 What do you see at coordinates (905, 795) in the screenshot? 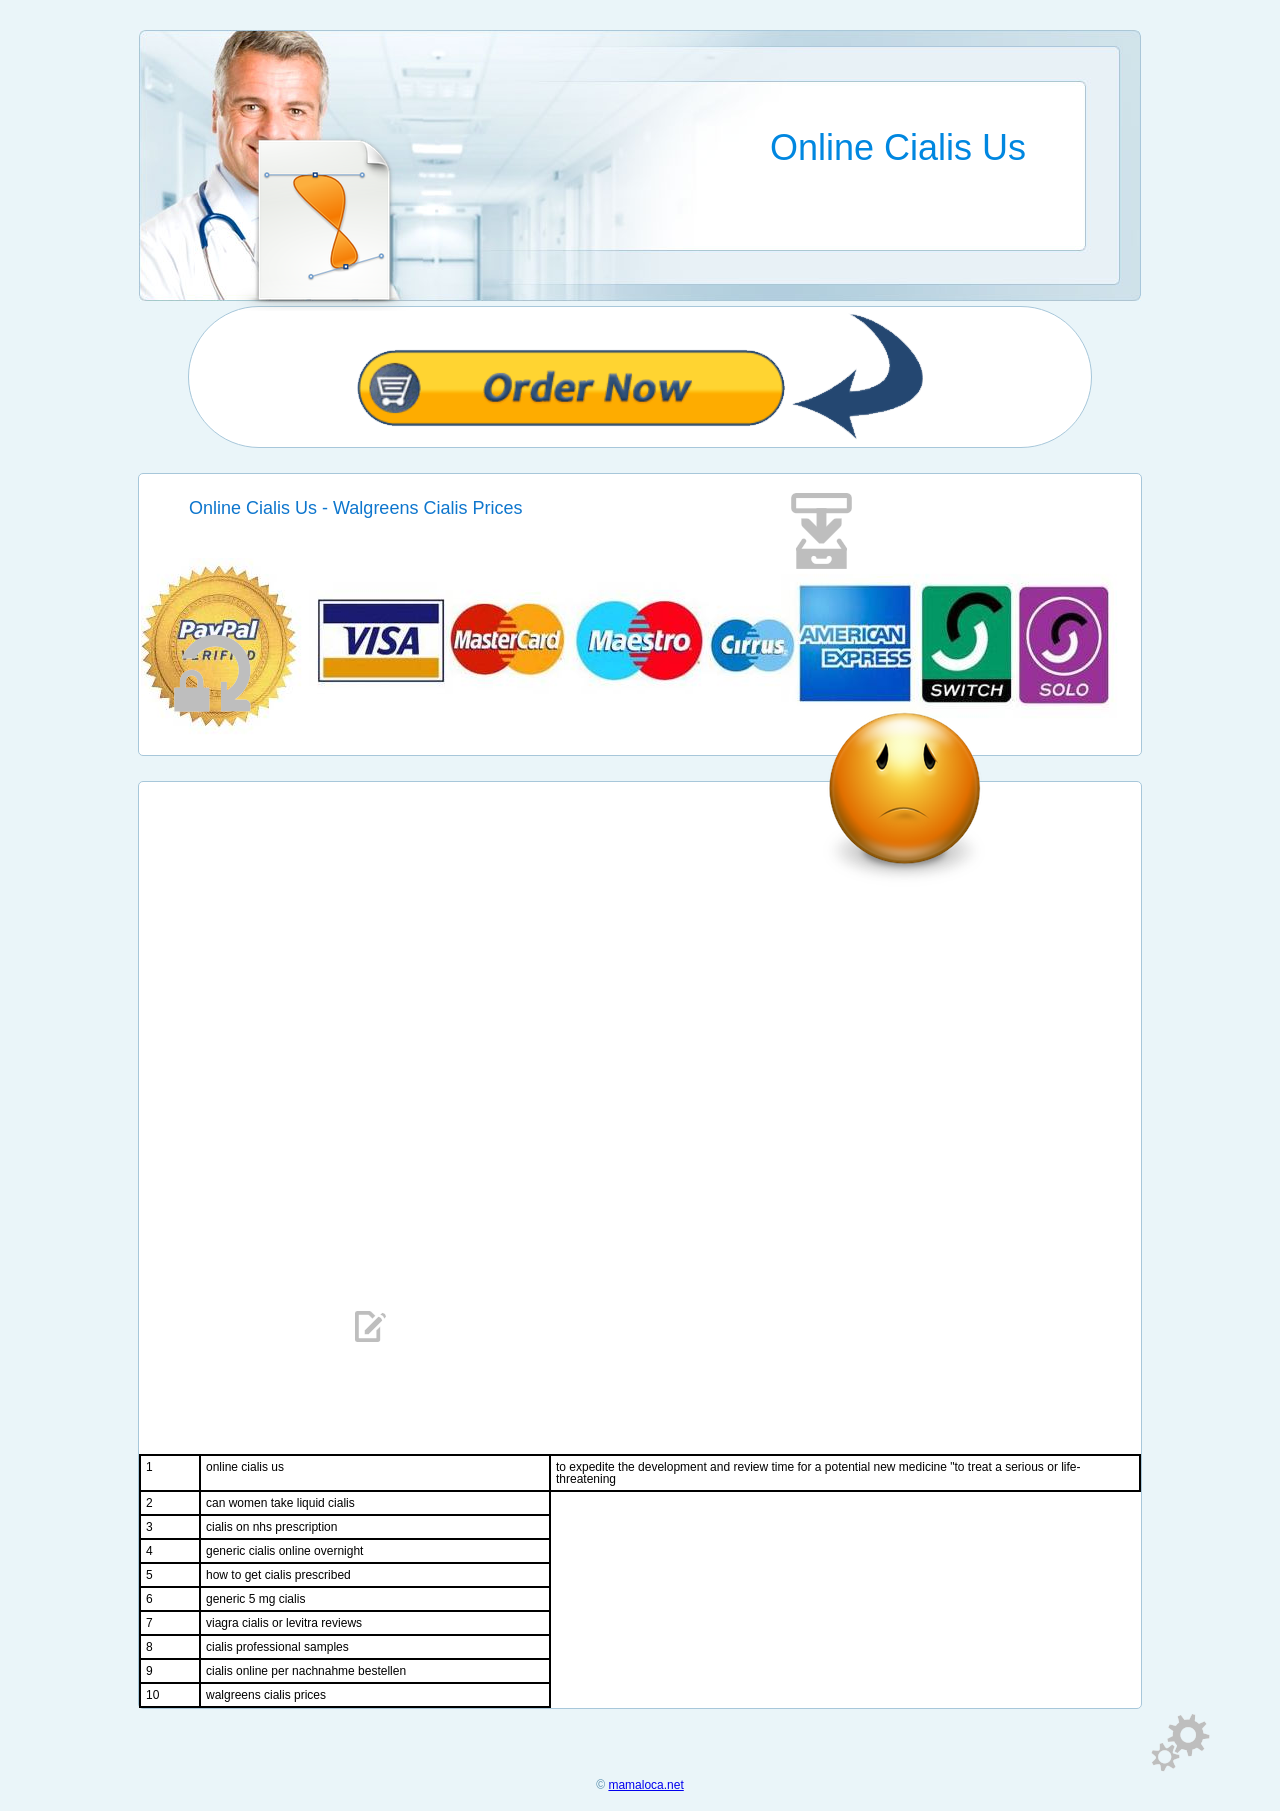
I see `indicates an error or unsuccessful action` at bounding box center [905, 795].